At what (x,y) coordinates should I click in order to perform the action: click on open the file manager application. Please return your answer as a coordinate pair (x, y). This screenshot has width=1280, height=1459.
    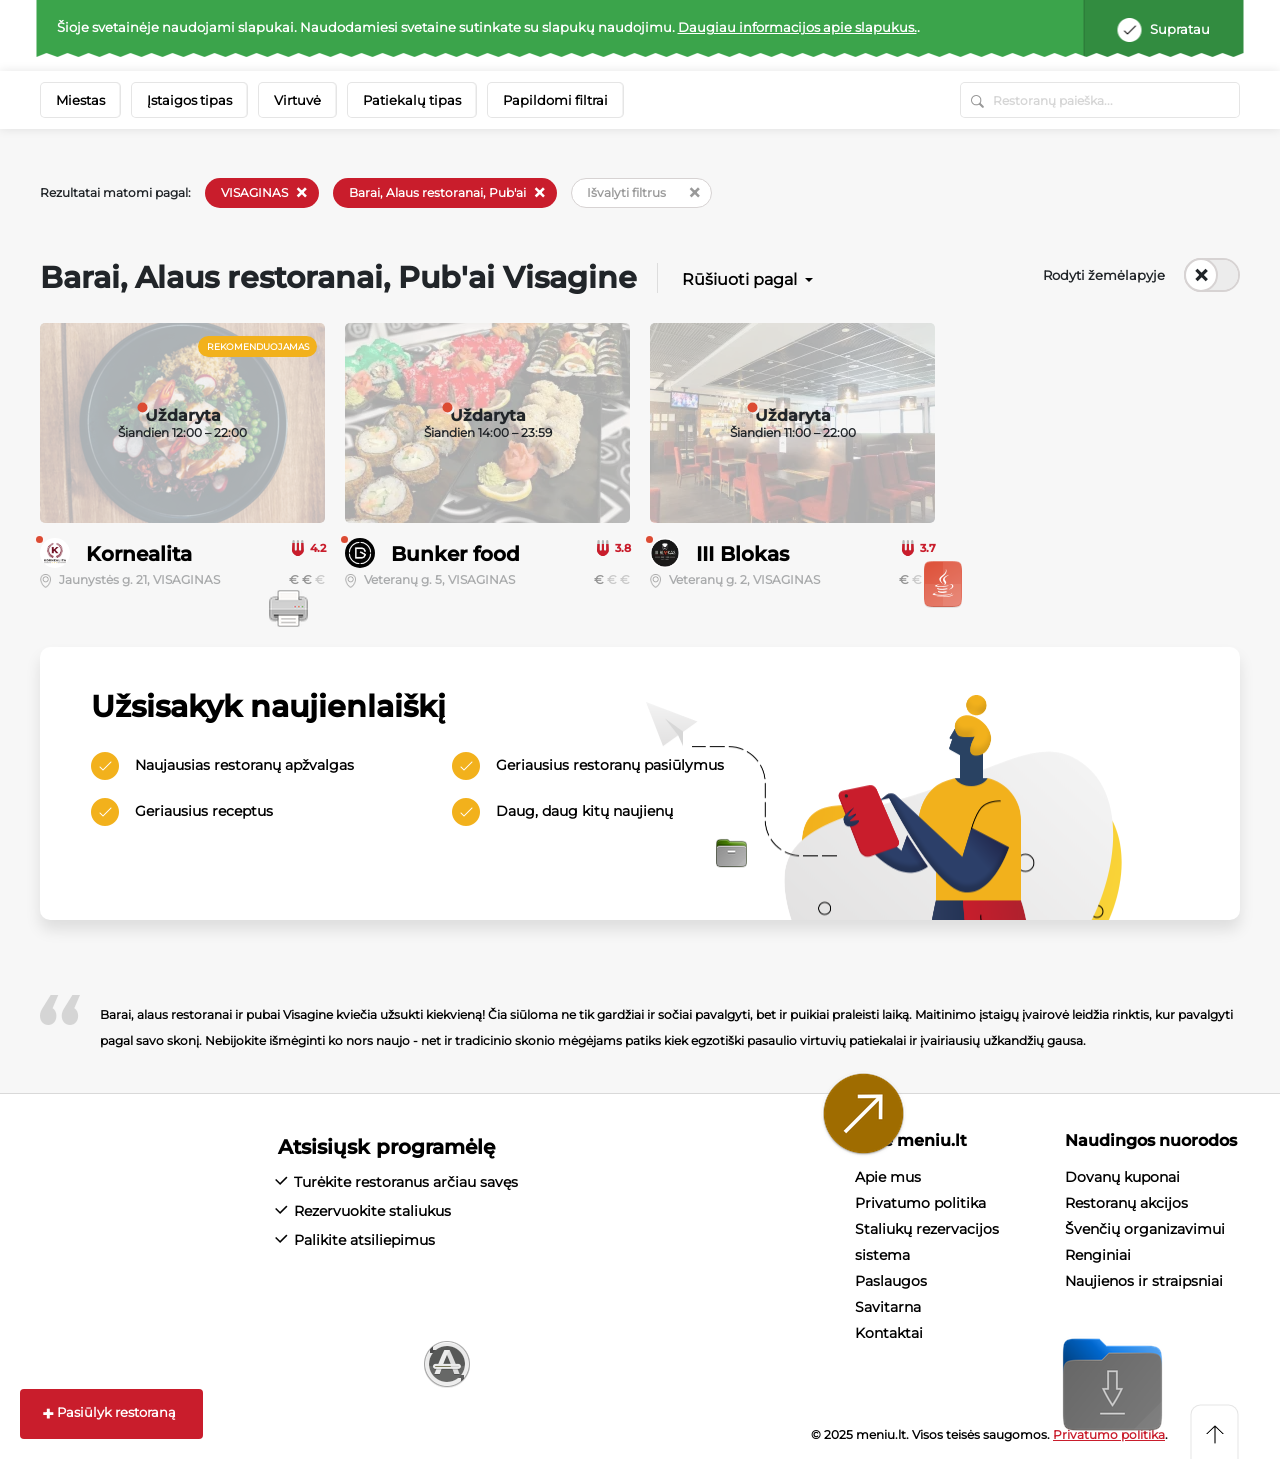
    Looking at the image, I should click on (731, 852).